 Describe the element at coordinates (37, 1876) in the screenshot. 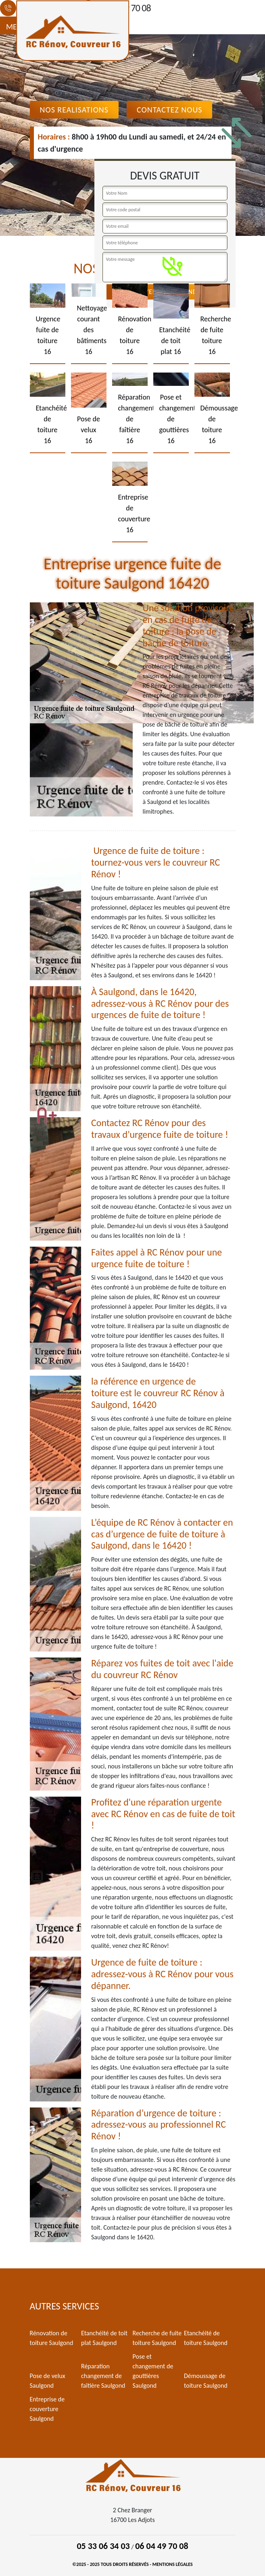

I see `scroll to top of page` at that location.